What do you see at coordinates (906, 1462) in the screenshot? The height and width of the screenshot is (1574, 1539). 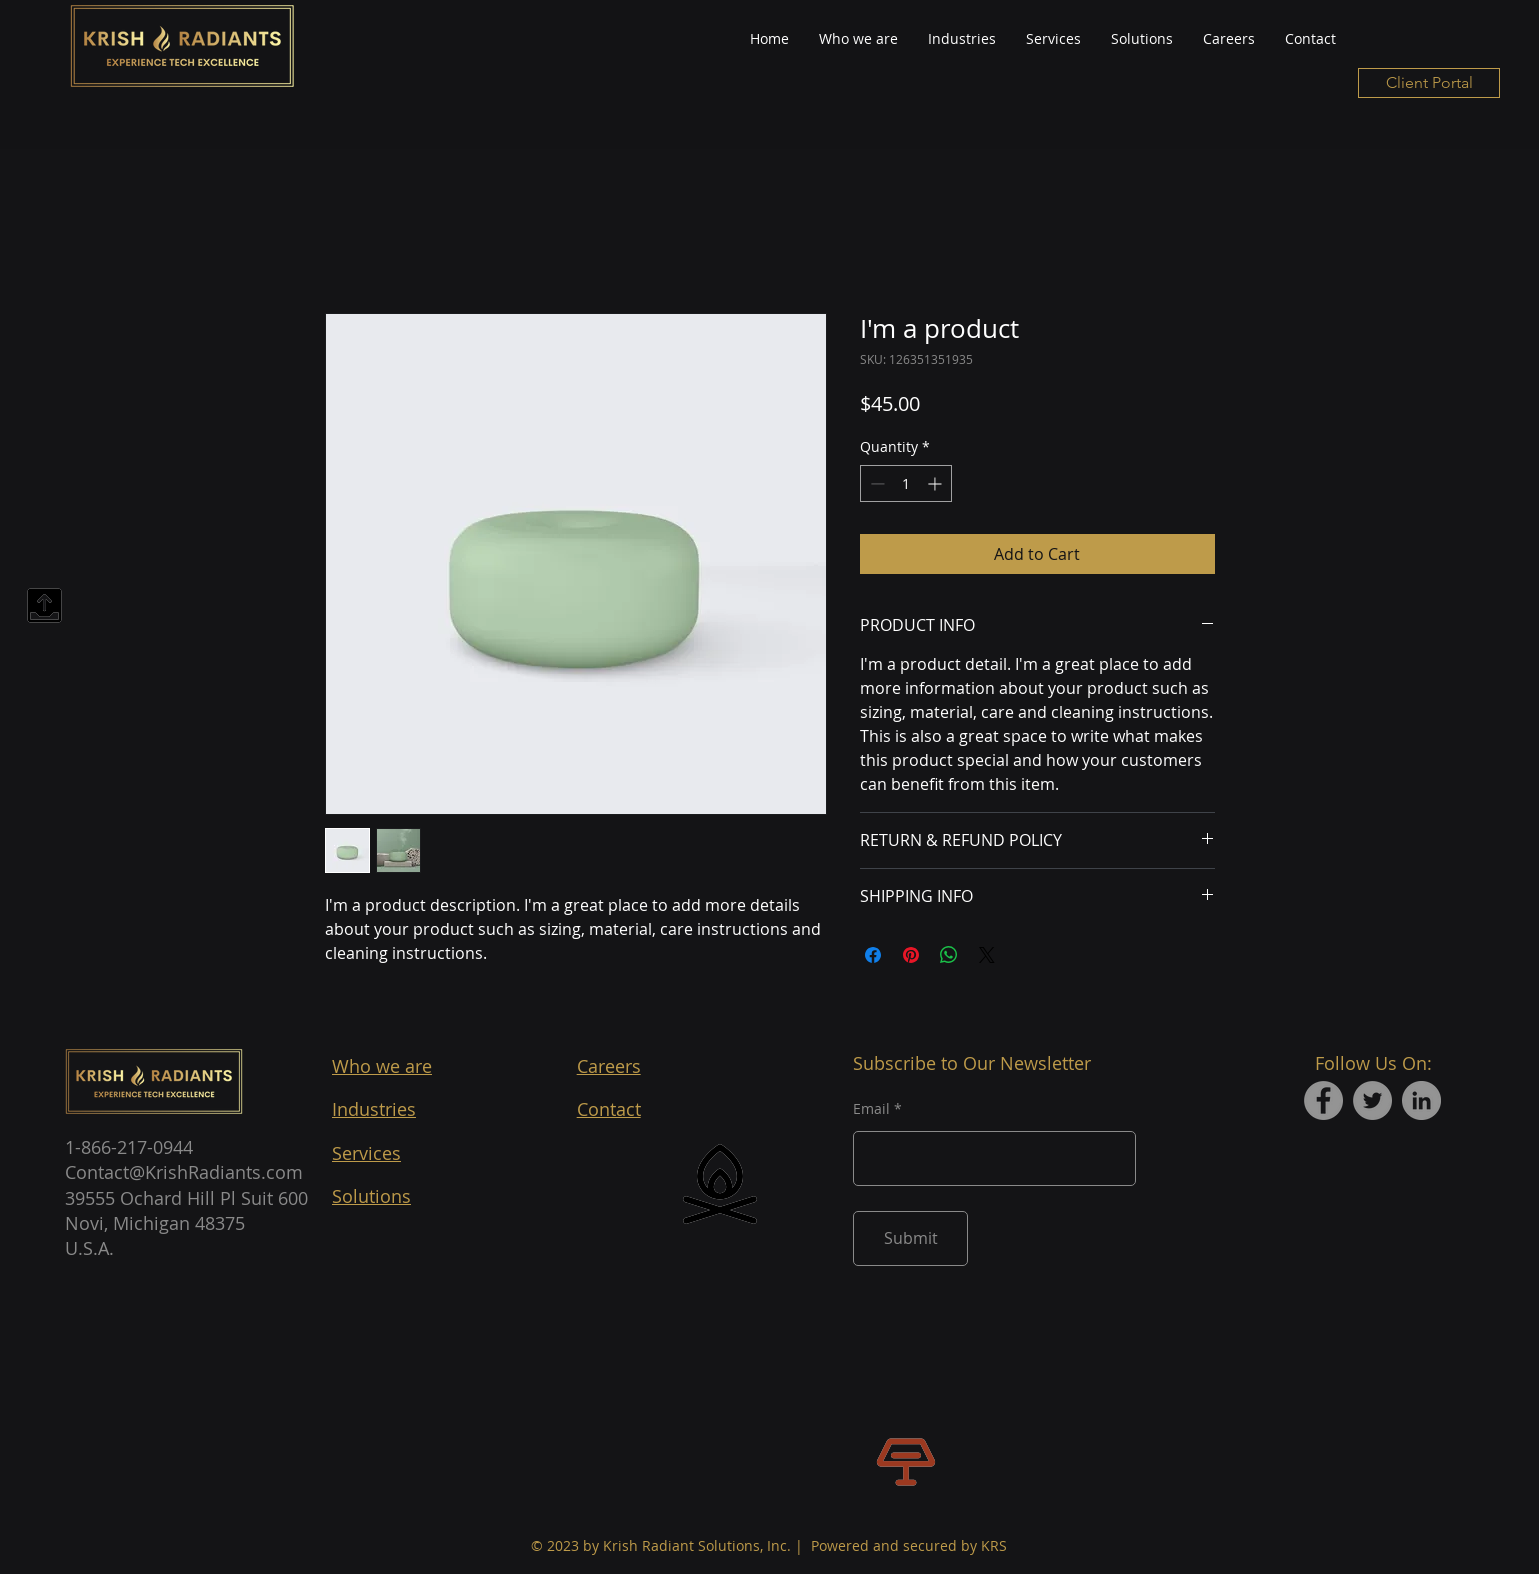 I see `access presentation mode` at bounding box center [906, 1462].